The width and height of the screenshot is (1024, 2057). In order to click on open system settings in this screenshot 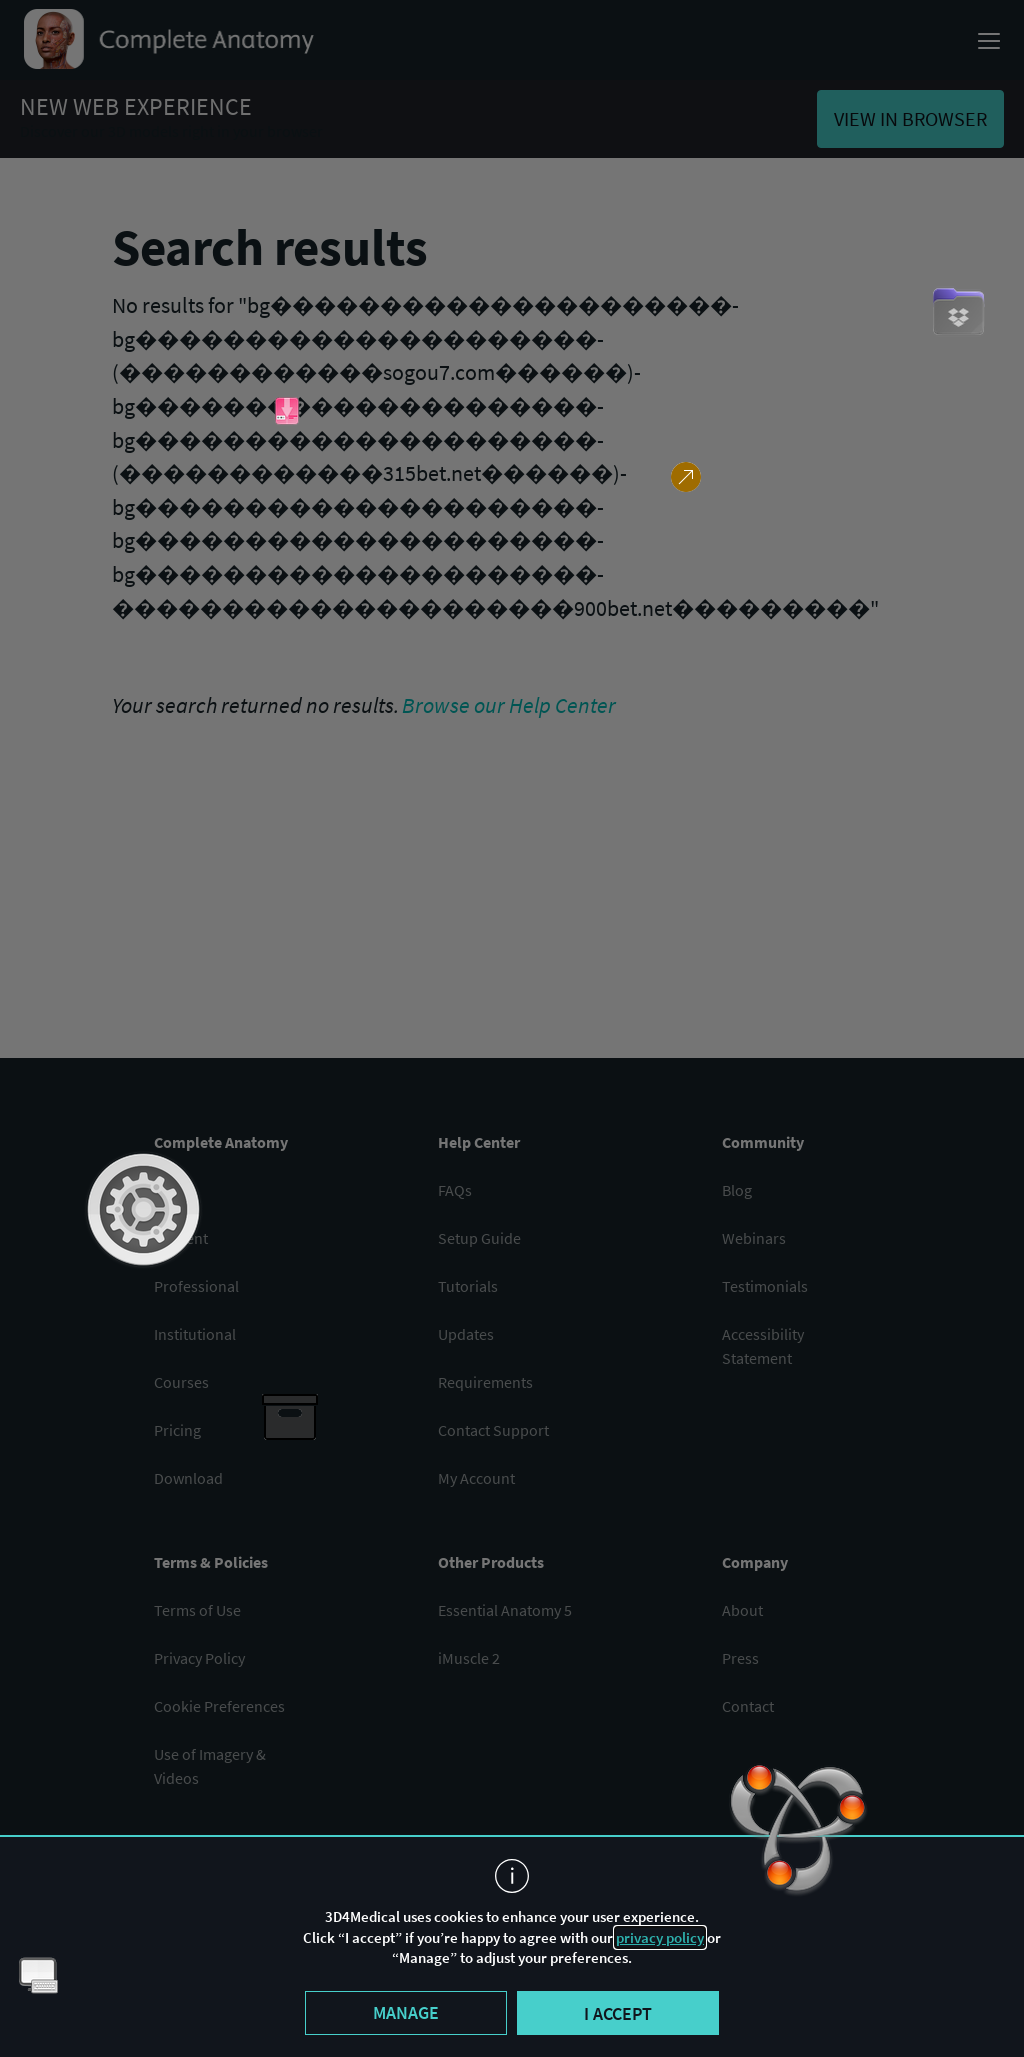, I will do `click(143, 1209)`.